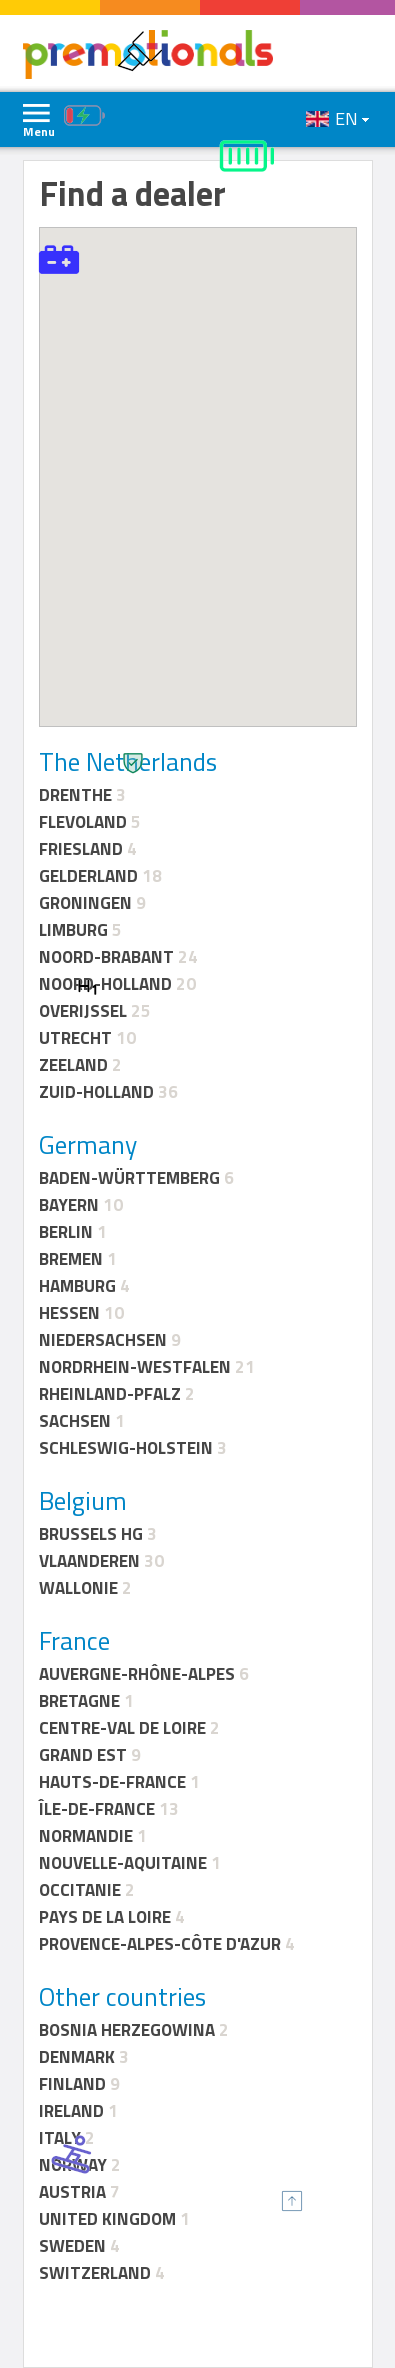 This screenshot has height=2368, width=395. I want to click on access snowboarding or winter sports content, so click(73, 2154).